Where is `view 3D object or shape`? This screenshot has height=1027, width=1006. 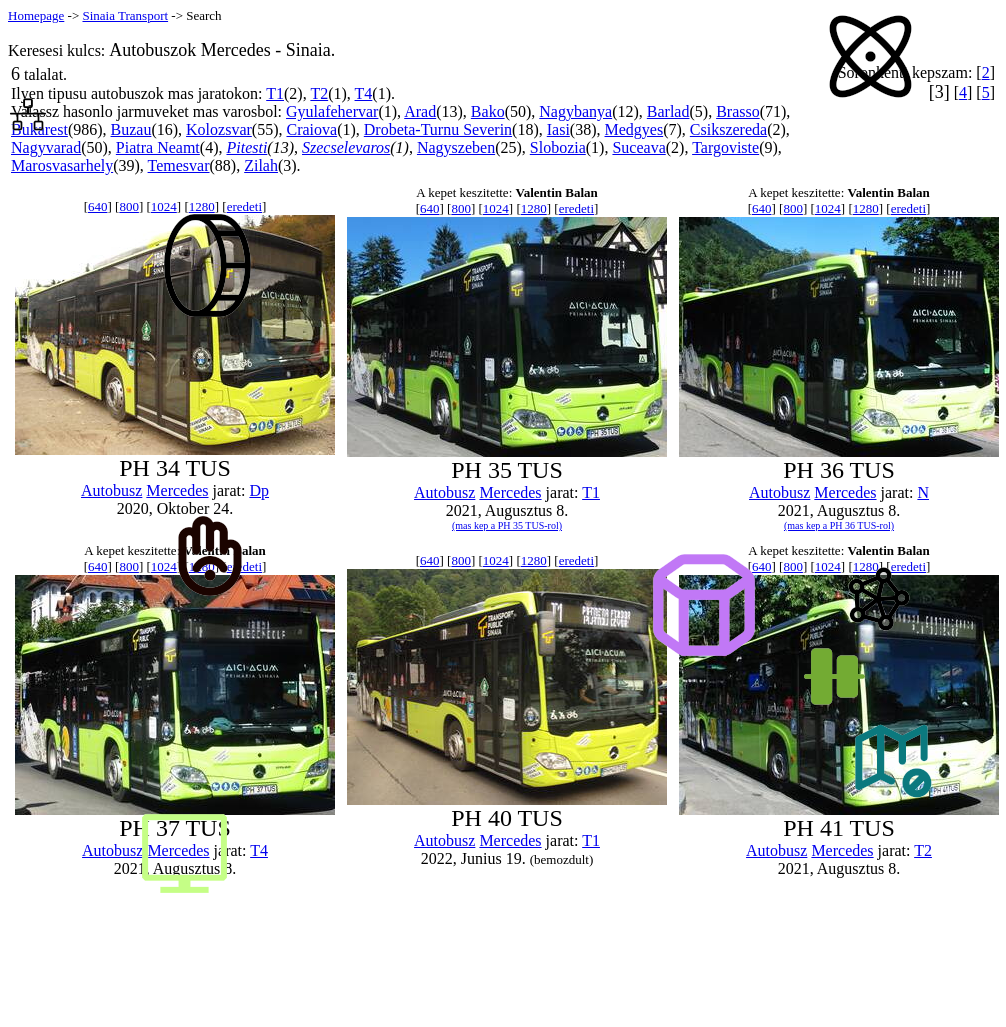
view 3D object or shape is located at coordinates (704, 605).